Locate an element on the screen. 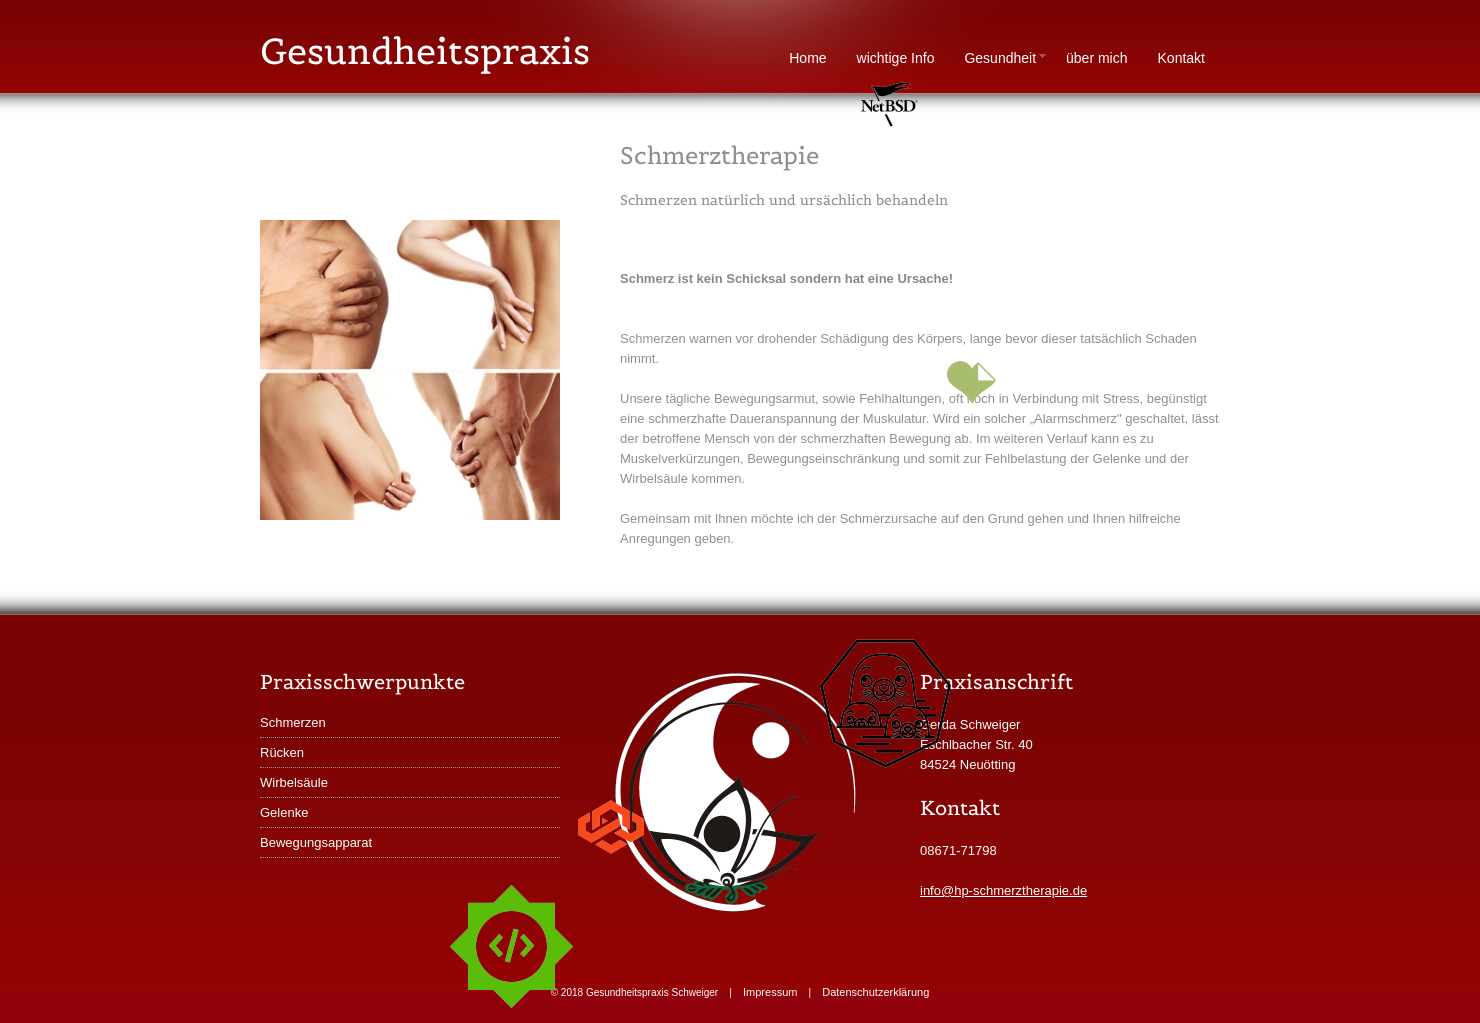 This screenshot has height=1023, width=1480. open ilovepdf website or app is located at coordinates (971, 382).